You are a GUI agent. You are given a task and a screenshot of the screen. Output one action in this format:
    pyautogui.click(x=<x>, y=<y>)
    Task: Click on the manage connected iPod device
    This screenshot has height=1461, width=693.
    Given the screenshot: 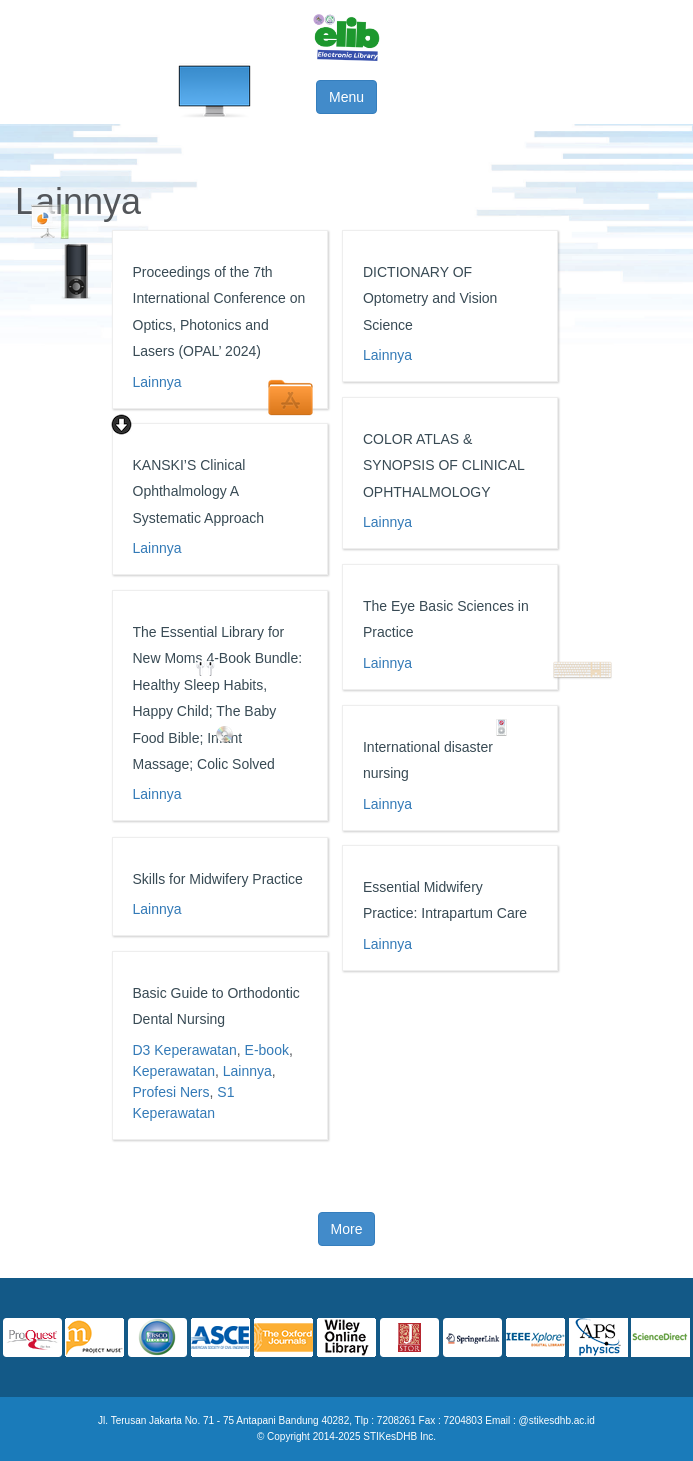 What is the action you would take?
    pyautogui.click(x=76, y=272)
    